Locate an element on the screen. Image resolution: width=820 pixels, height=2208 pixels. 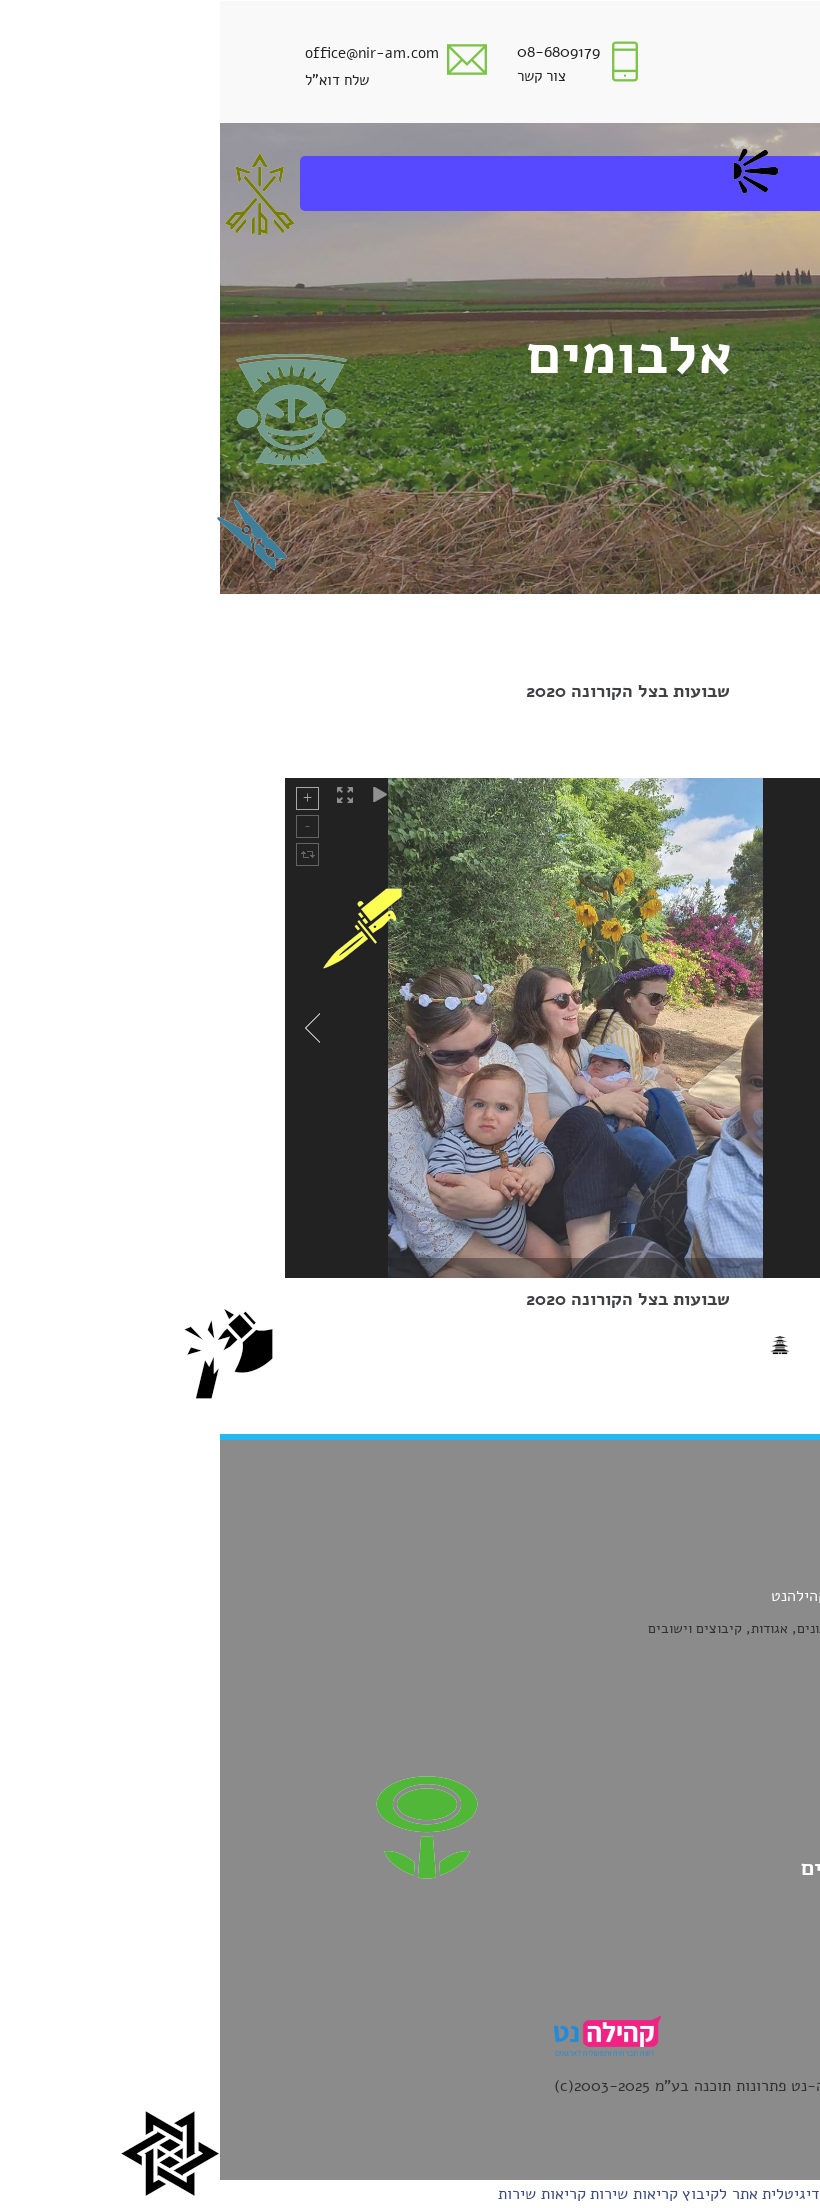
indicates a splash effect or impact animation is located at coordinates (756, 171).